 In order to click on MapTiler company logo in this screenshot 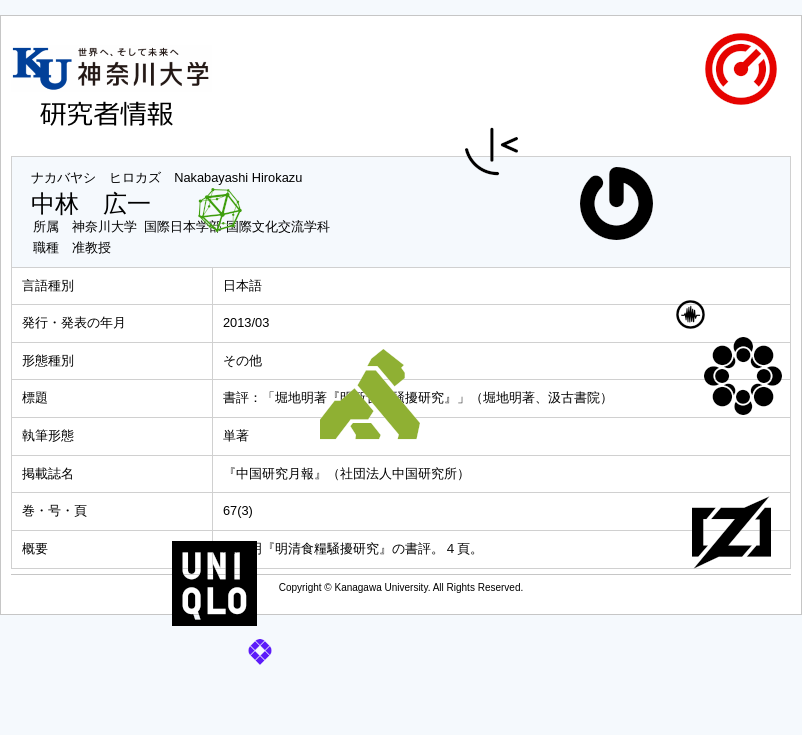, I will do `click(260, 652)`.